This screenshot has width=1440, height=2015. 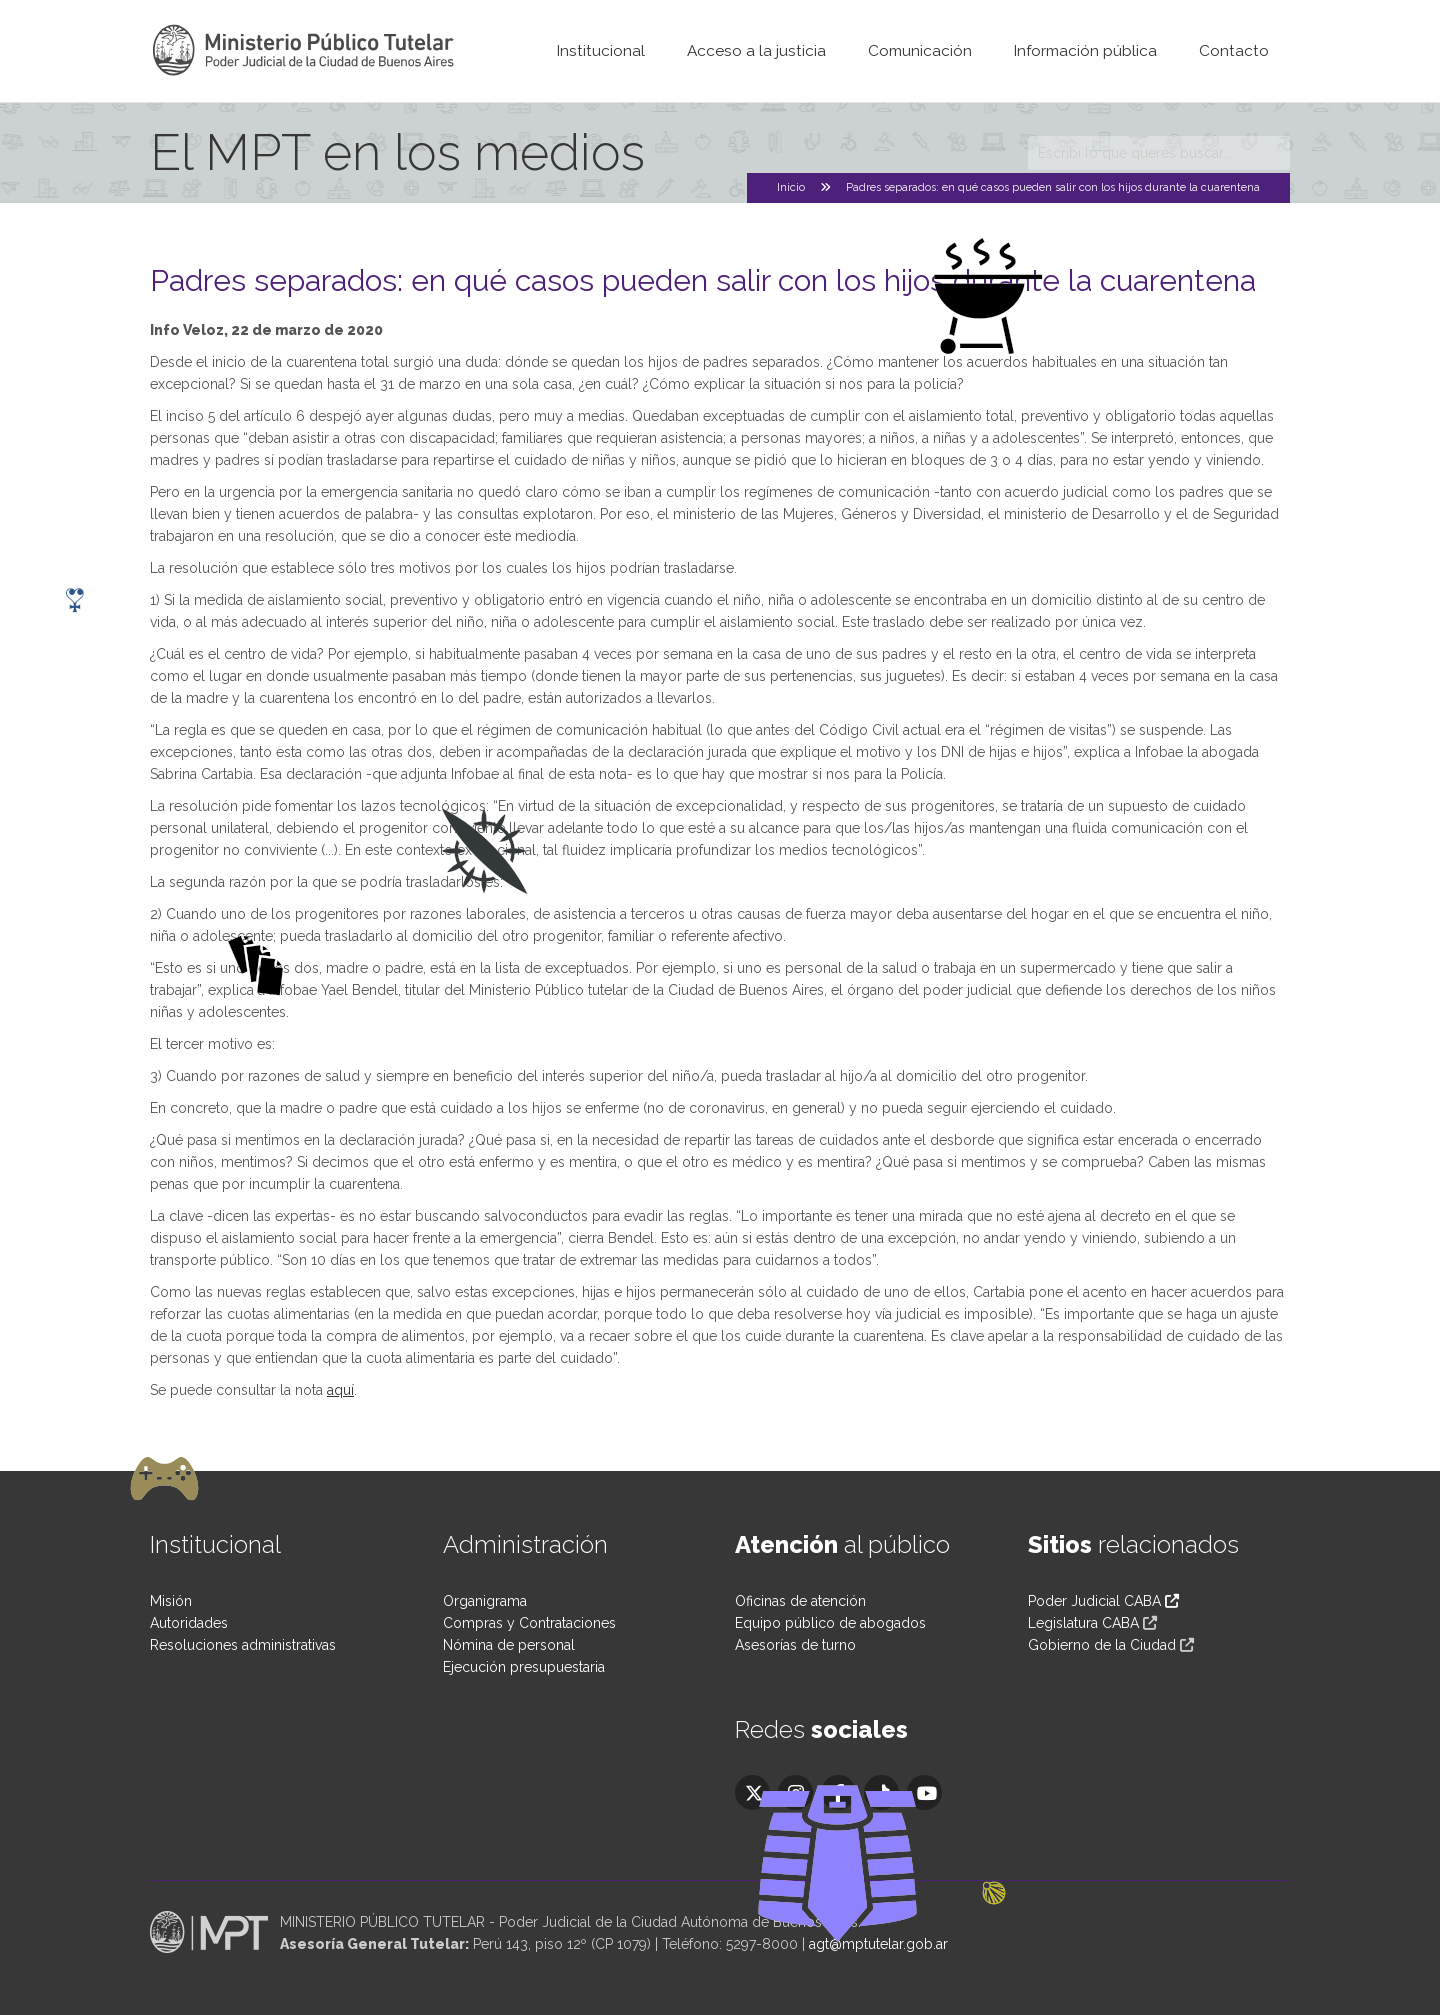 I want to click on select a holy or religious faction in a game, so click(x=75, y=600).